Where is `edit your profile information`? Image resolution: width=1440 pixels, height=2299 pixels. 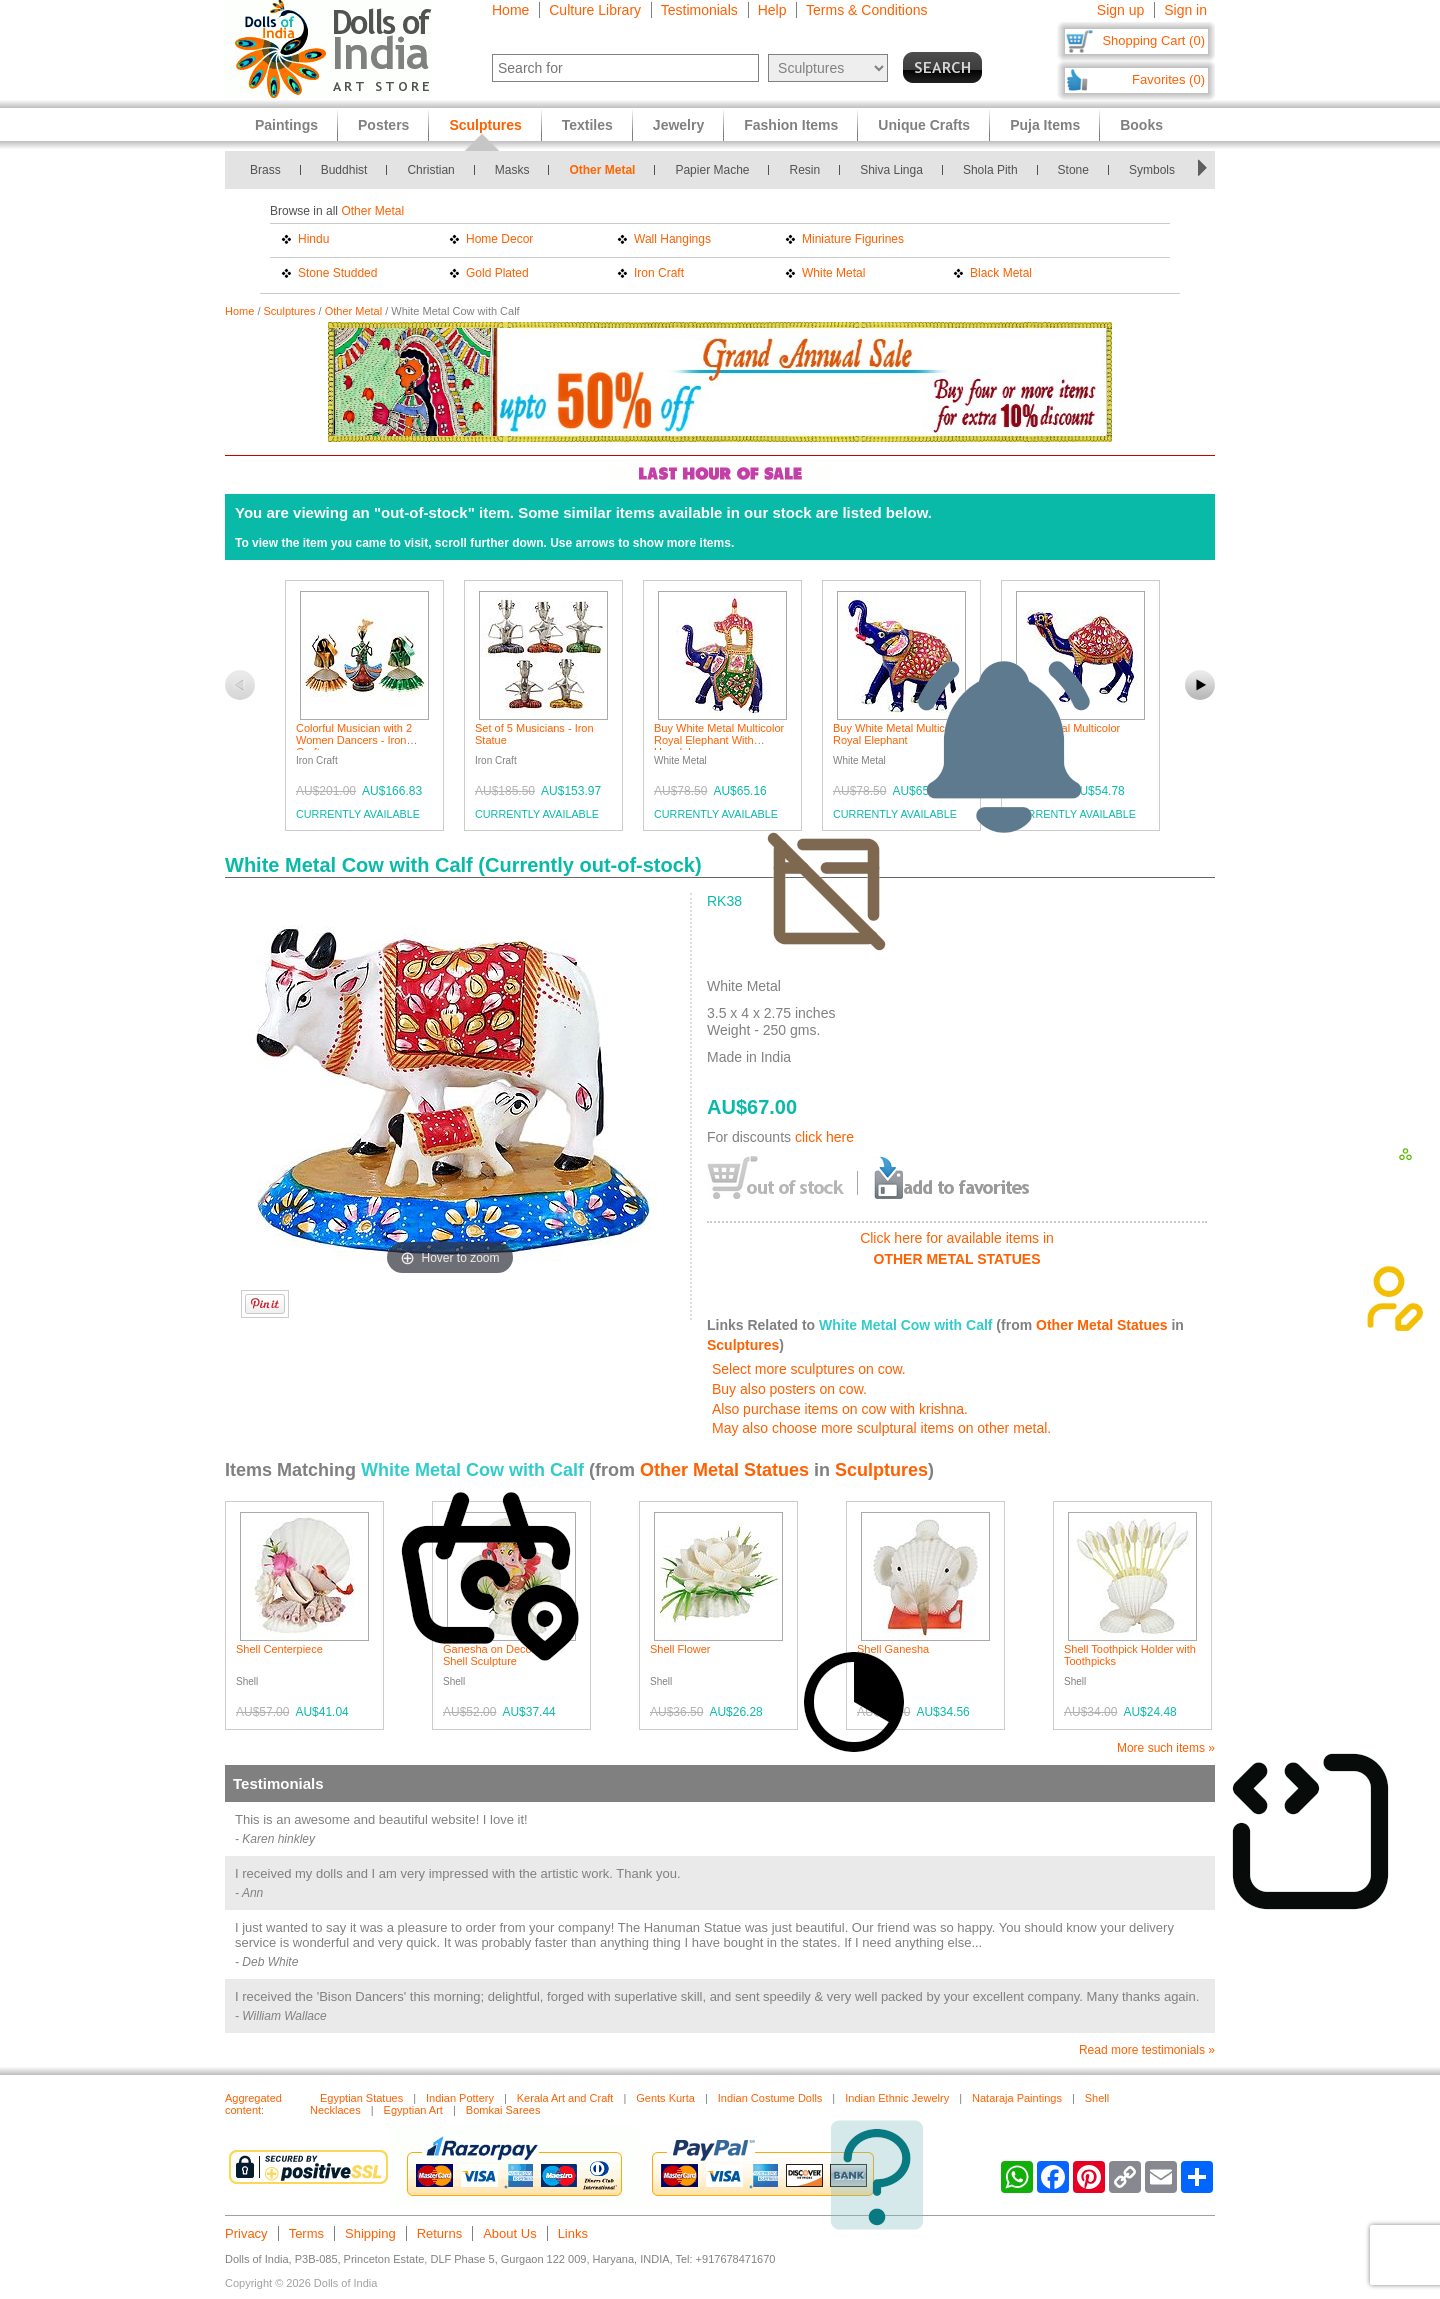
edit your profile information is located at coordinates (1389, 1297).